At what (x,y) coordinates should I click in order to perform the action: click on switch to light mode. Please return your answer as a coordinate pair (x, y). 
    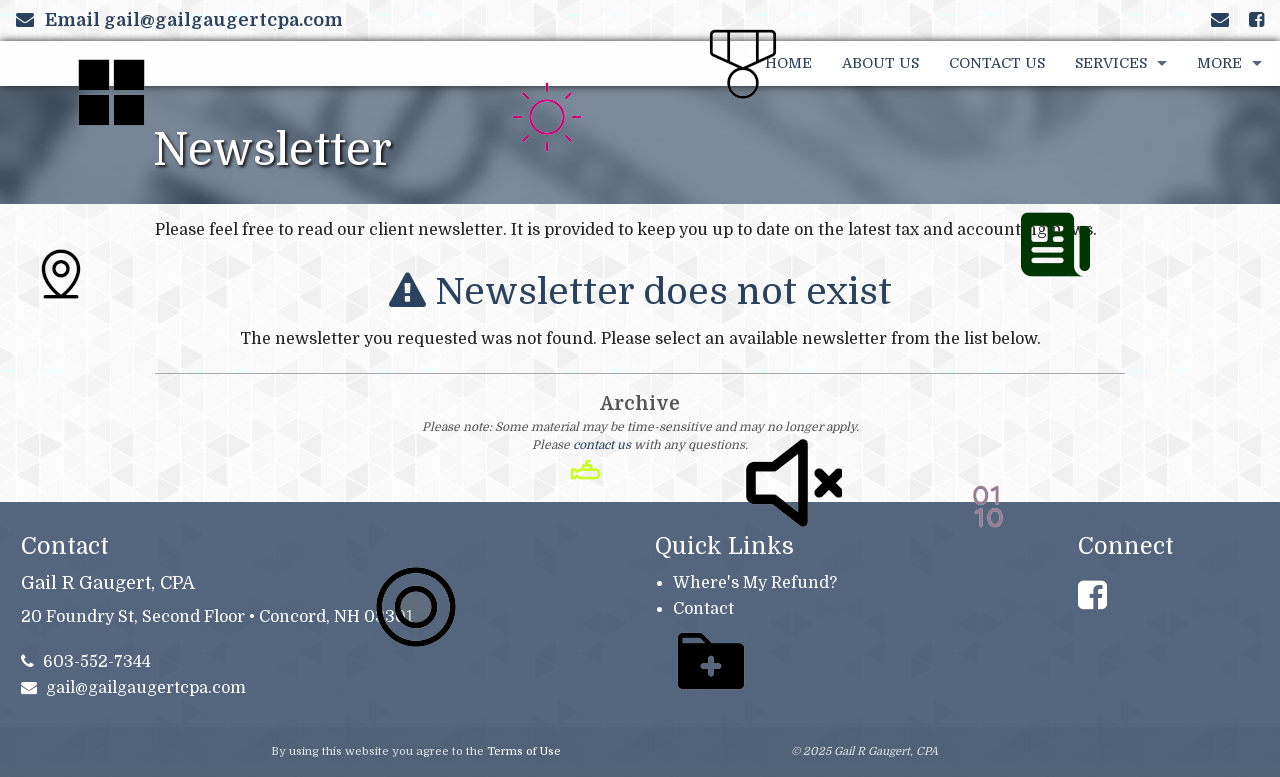
    Looking at the image, I should click on (547, 117).